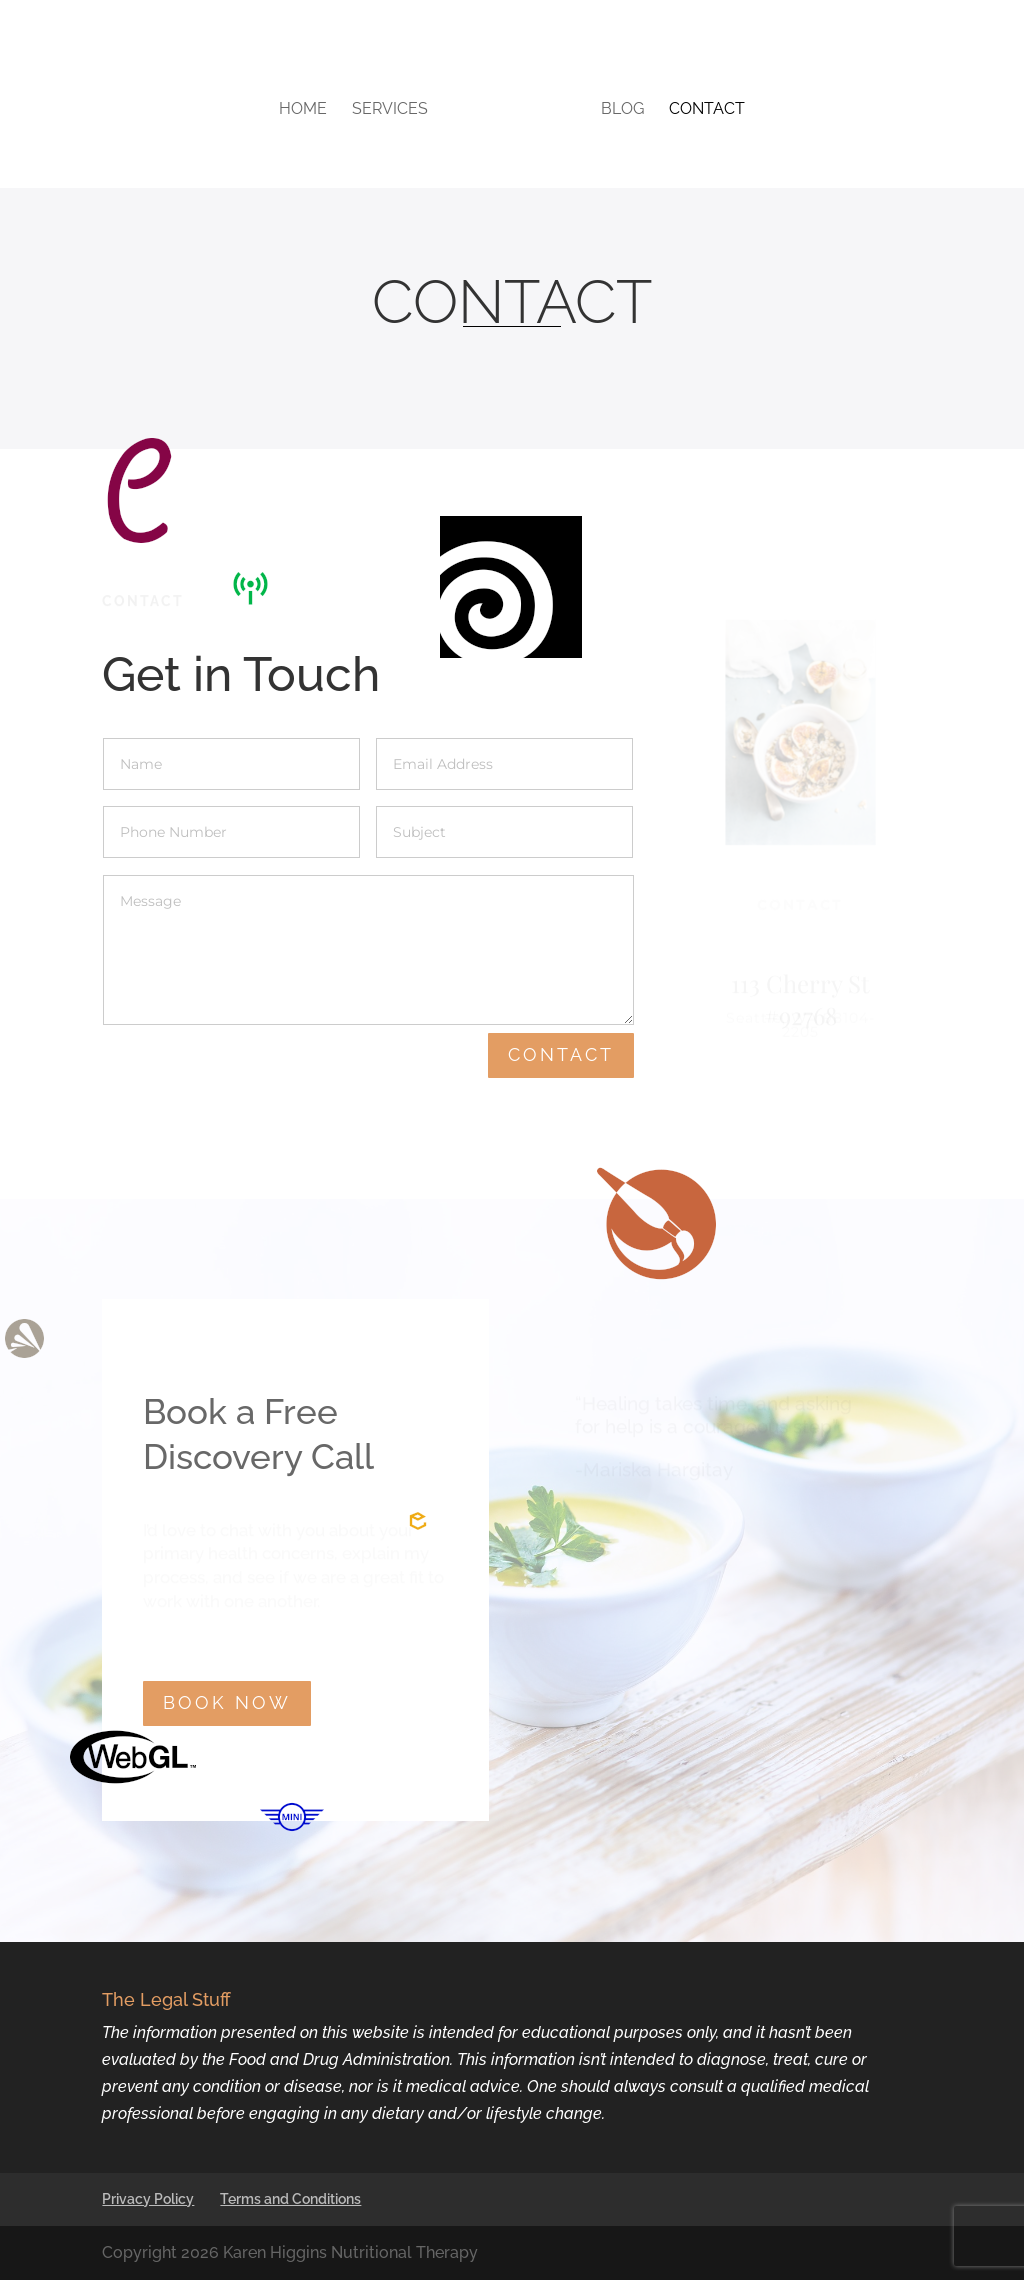 The height and width of the screenshot is (2280, 1024). I want to click on open Houdini 3D animation software, so click(511, 587).